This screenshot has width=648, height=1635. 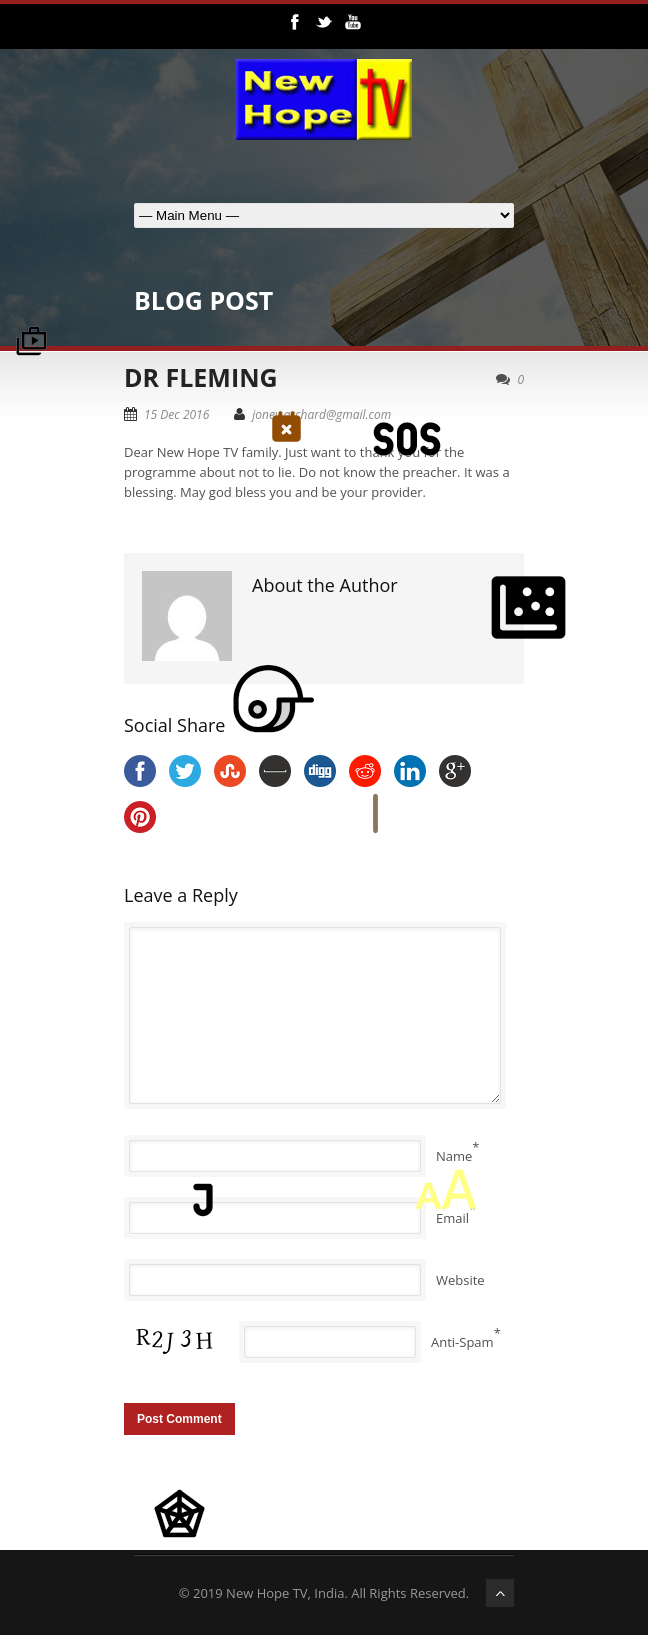 I want to click on view baseball or sports equipment, so click(x=271, y=700).